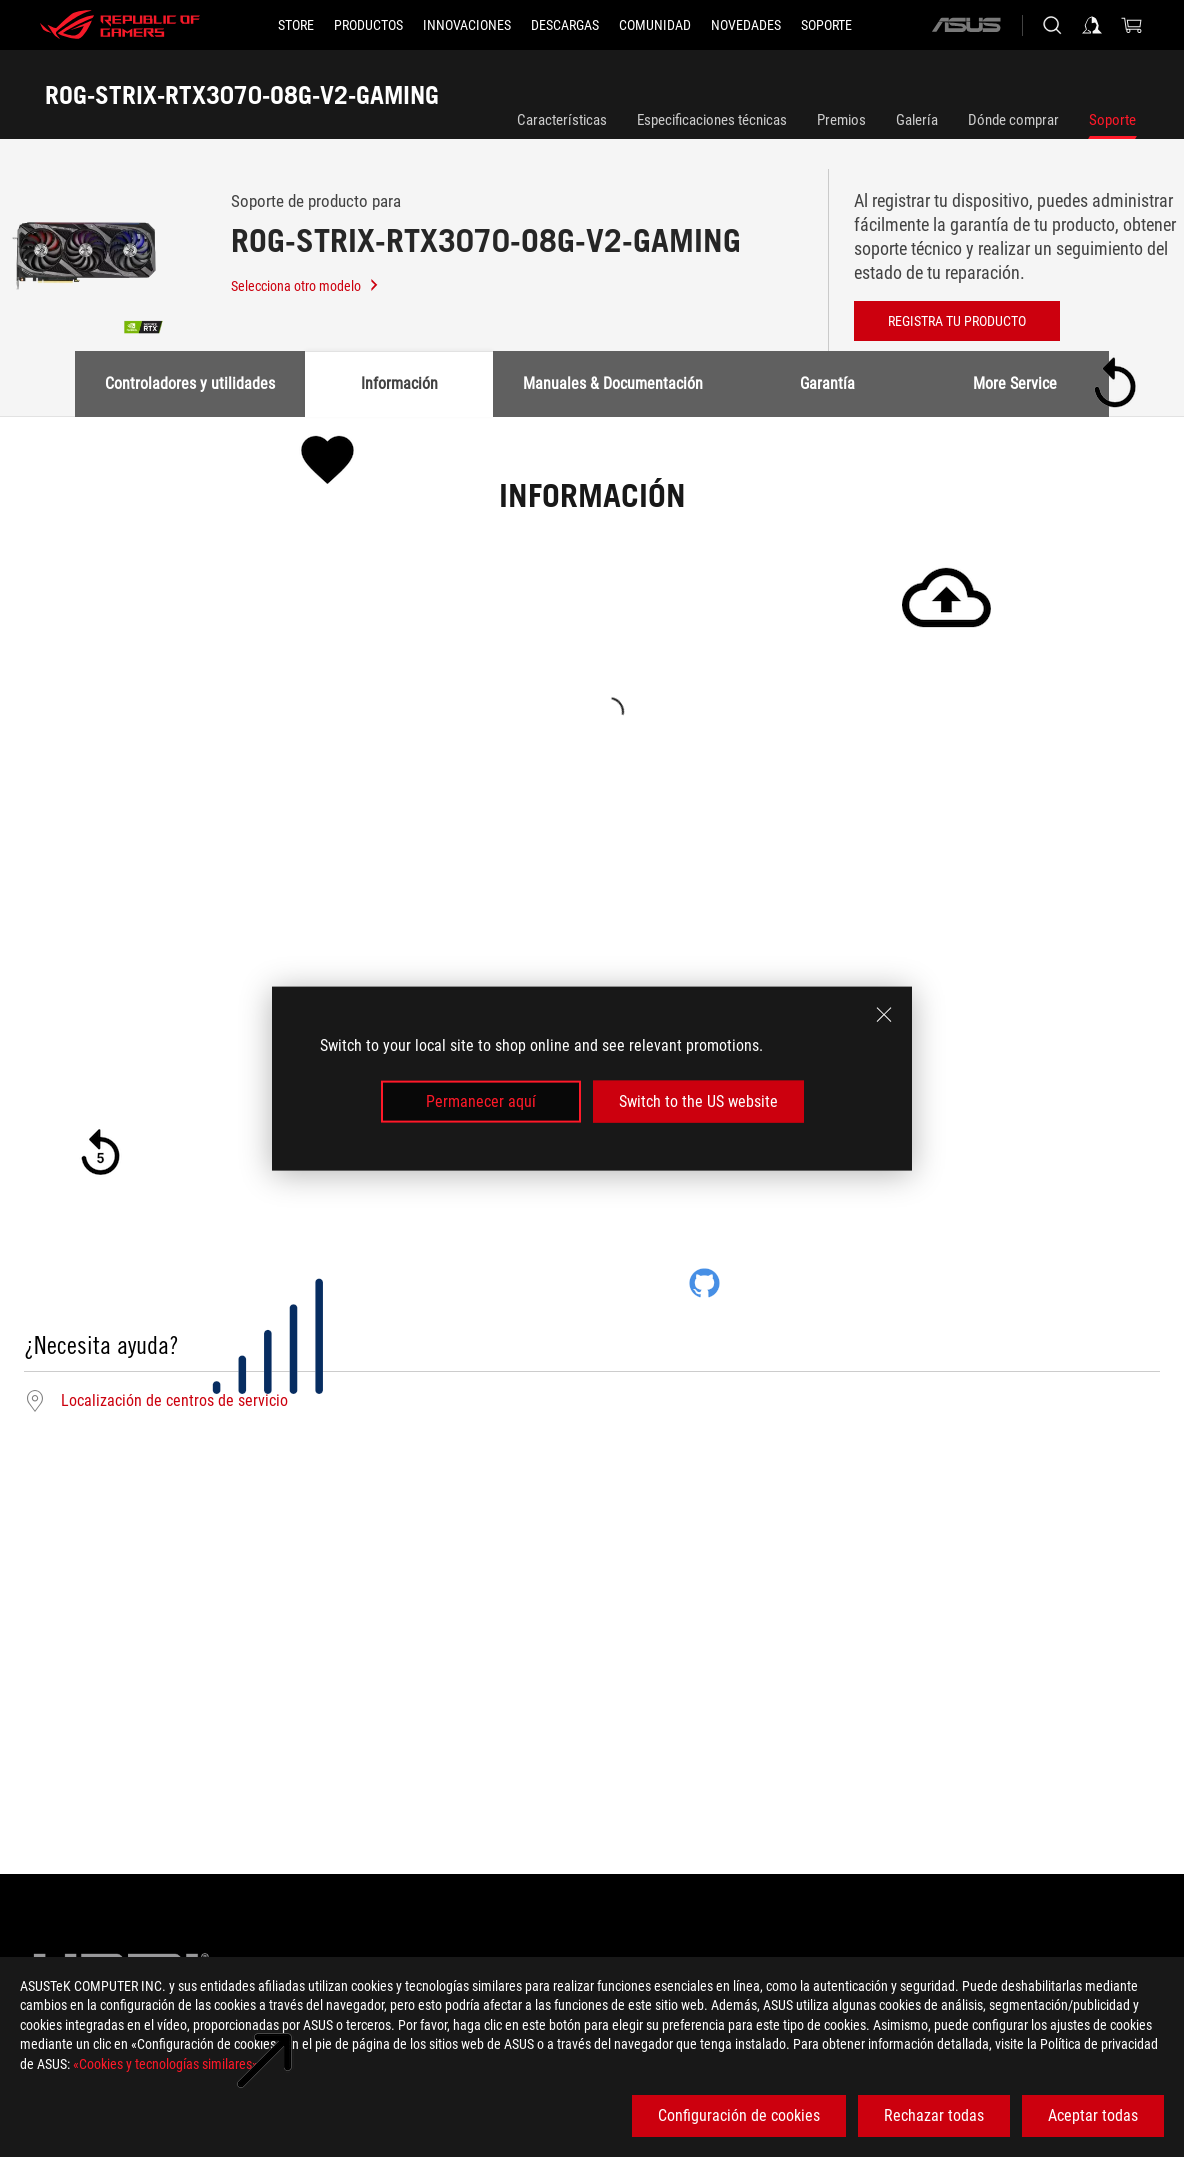 Image resolution: width=1184 pixels, height=2157 pixels. What do you see at coordinates (273, 1344) in the screenshot?
I see `indicates full cellular signal strength` at bounding box center [273, 1344].